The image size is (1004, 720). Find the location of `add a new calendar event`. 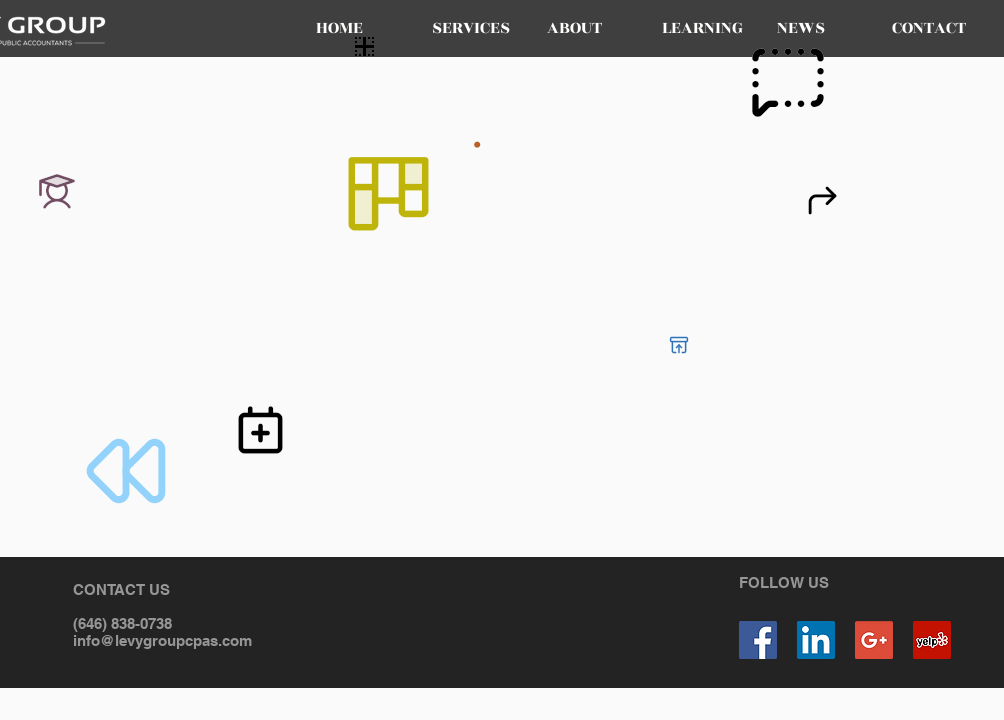

add a new calendar event is located at coordinates (260, 431).